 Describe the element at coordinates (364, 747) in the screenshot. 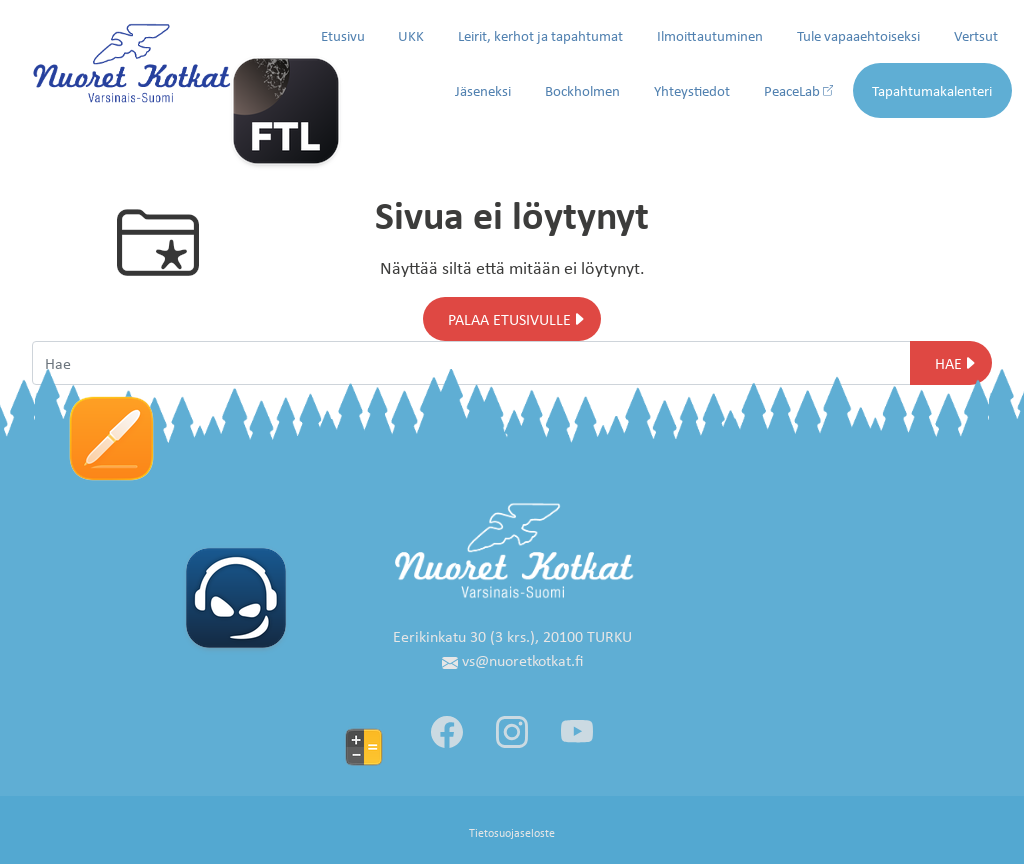

I see `open the calculator app` at that location.